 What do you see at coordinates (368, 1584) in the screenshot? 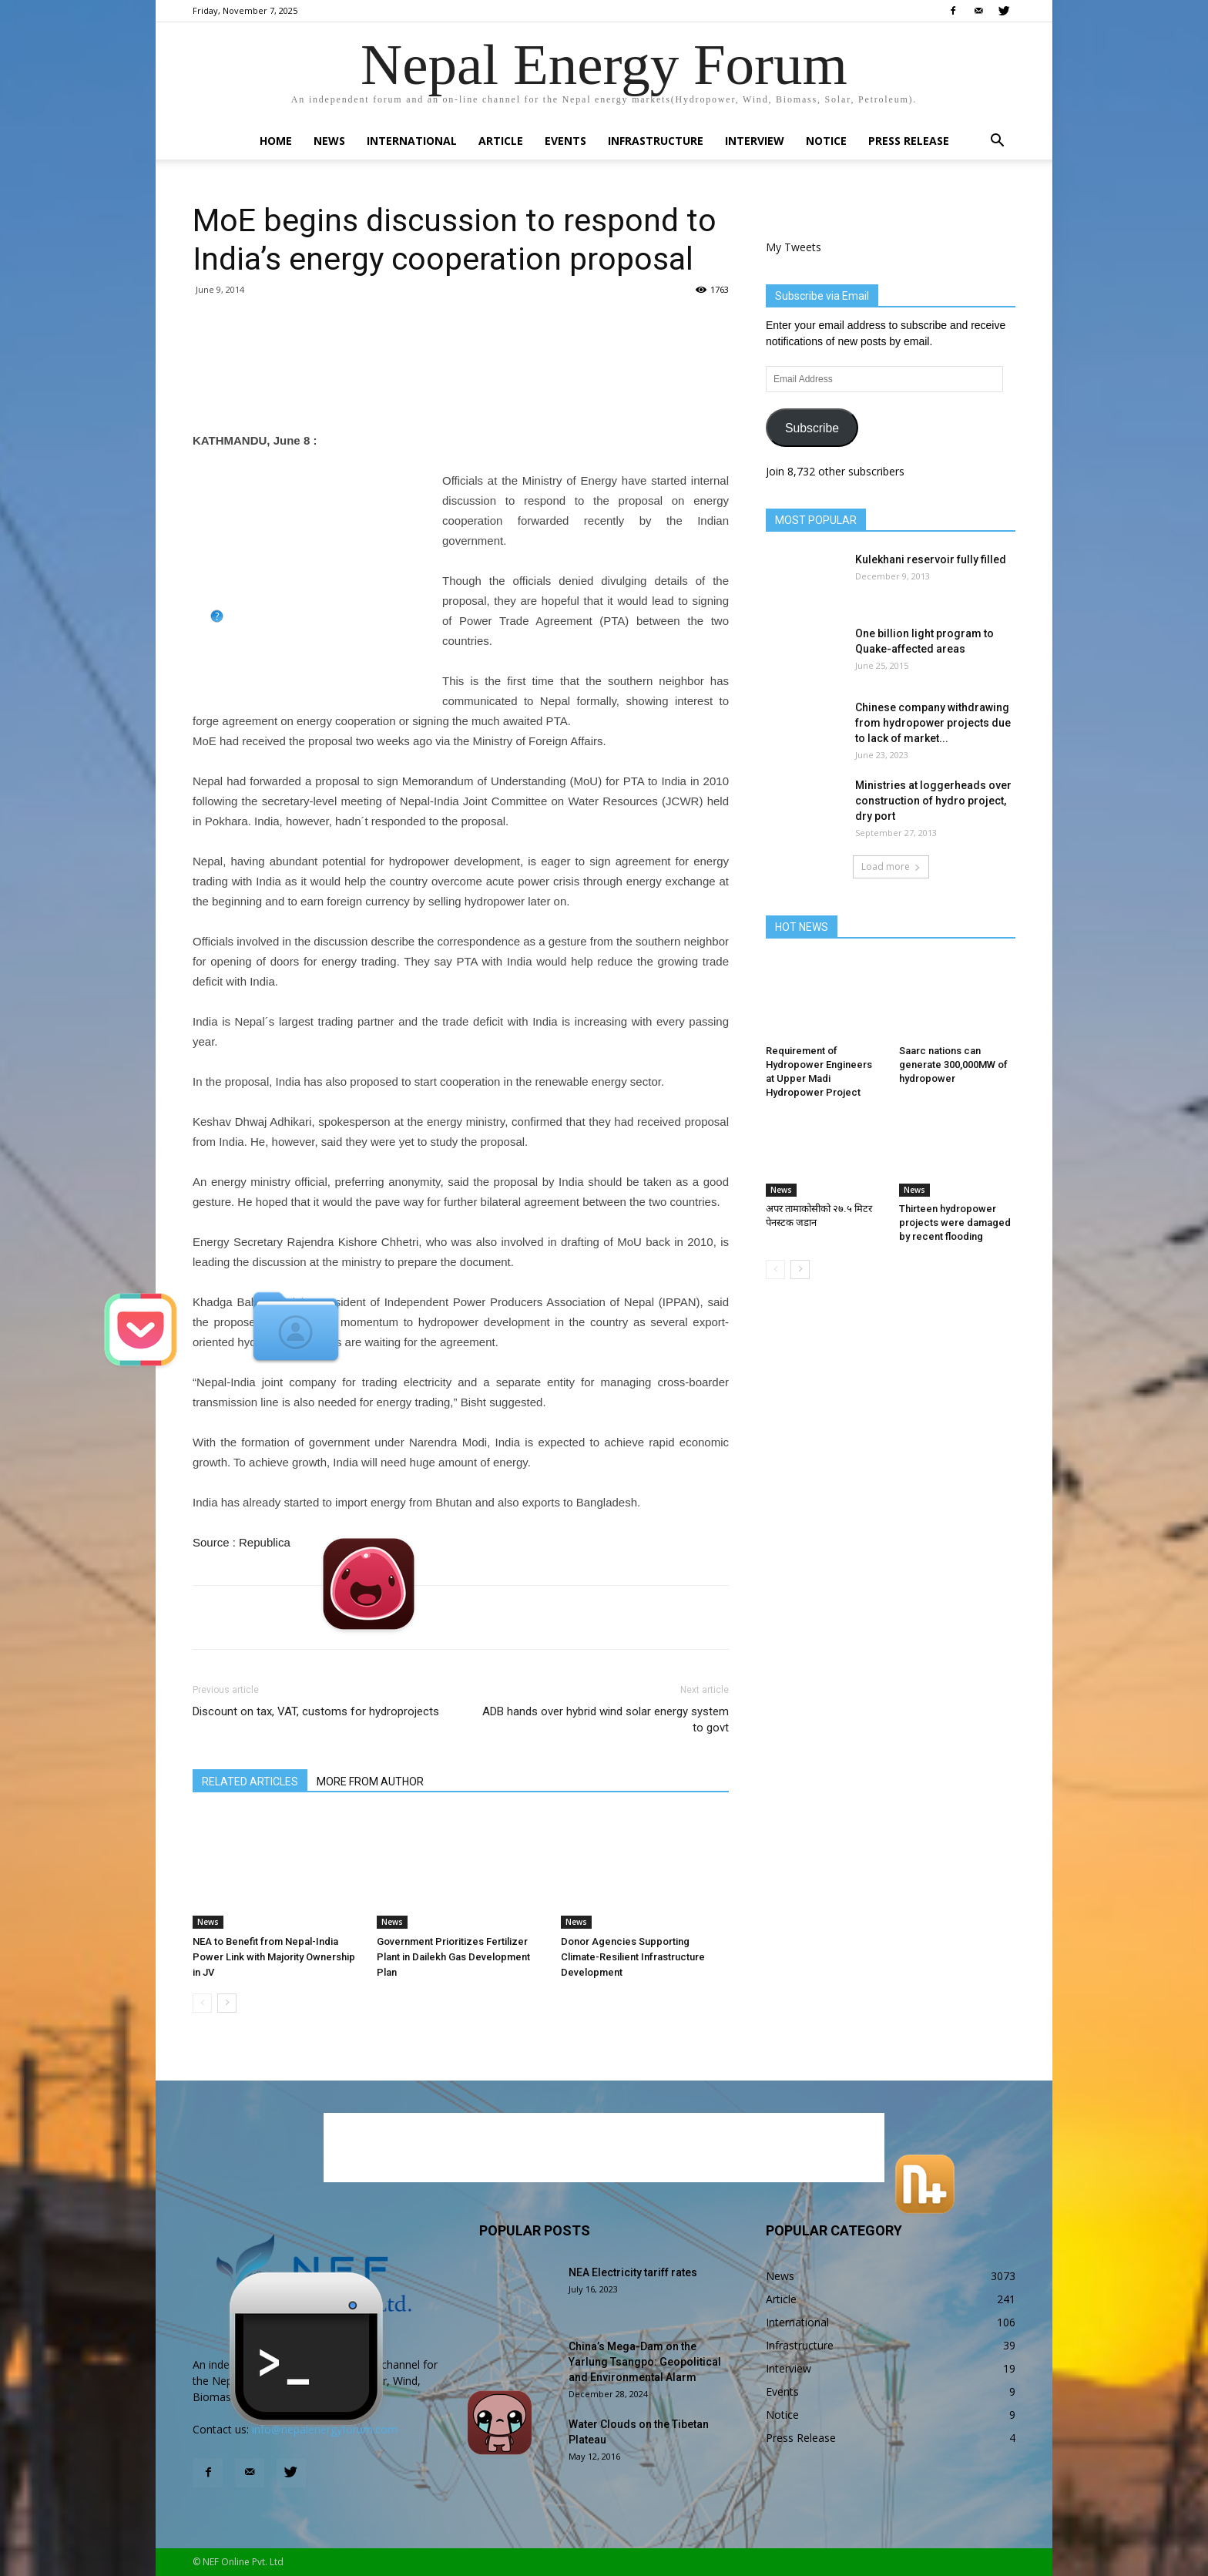
I see `launch slime rancher game` at bounding box center [368, 1584].